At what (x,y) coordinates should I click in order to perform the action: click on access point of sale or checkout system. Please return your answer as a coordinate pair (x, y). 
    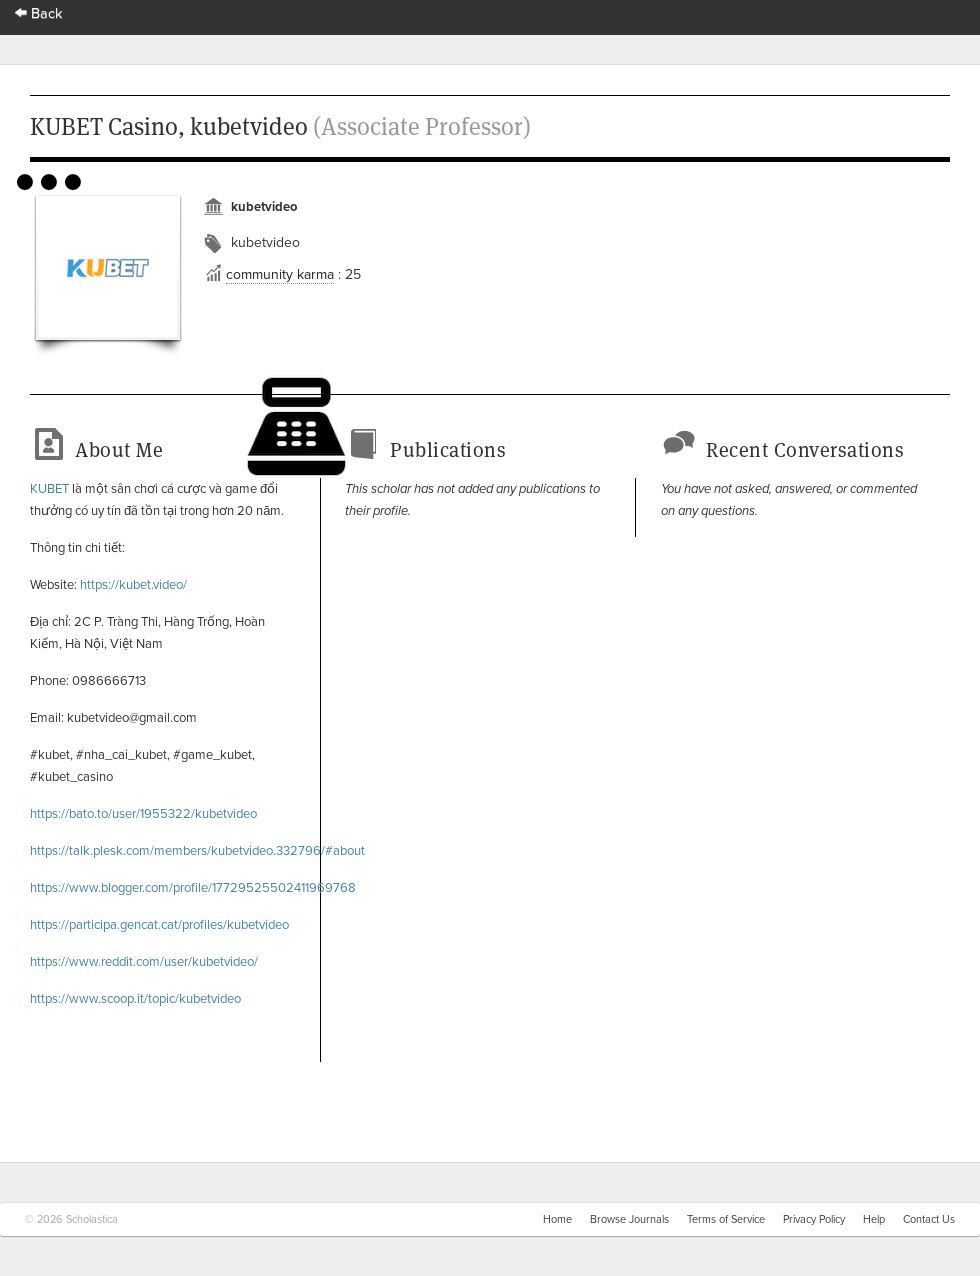
    Looking at the image, I should click on (296, 426).